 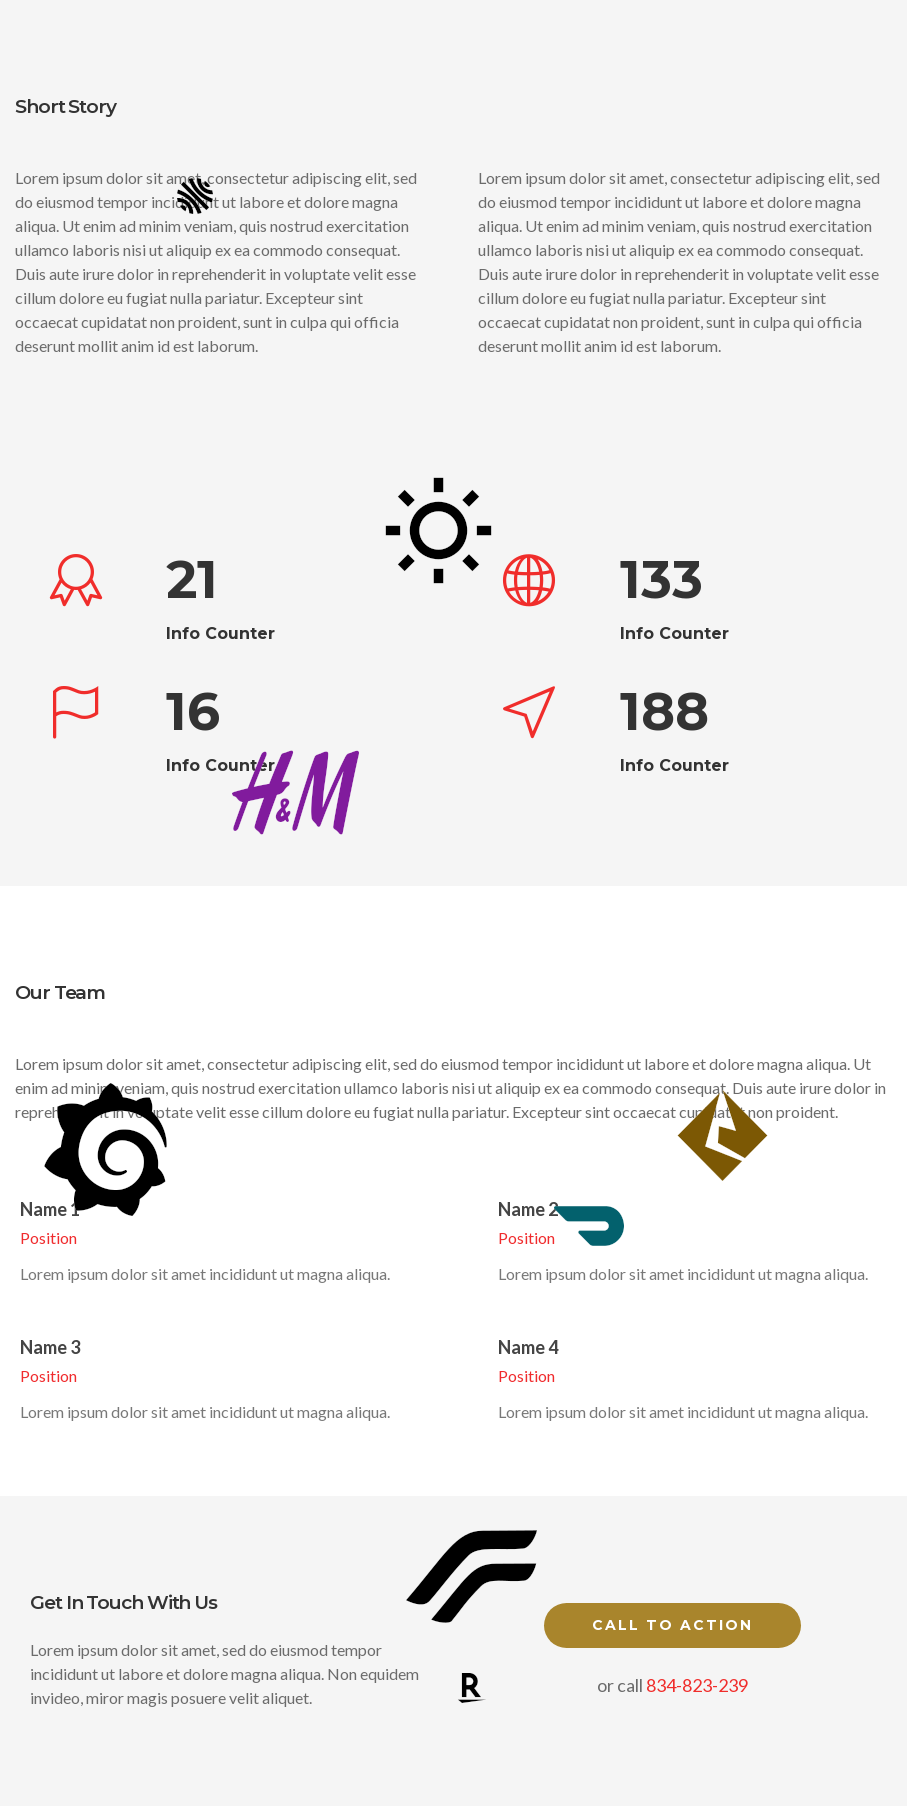 I want to click on switch to light mode, so click(x=438, y=530).